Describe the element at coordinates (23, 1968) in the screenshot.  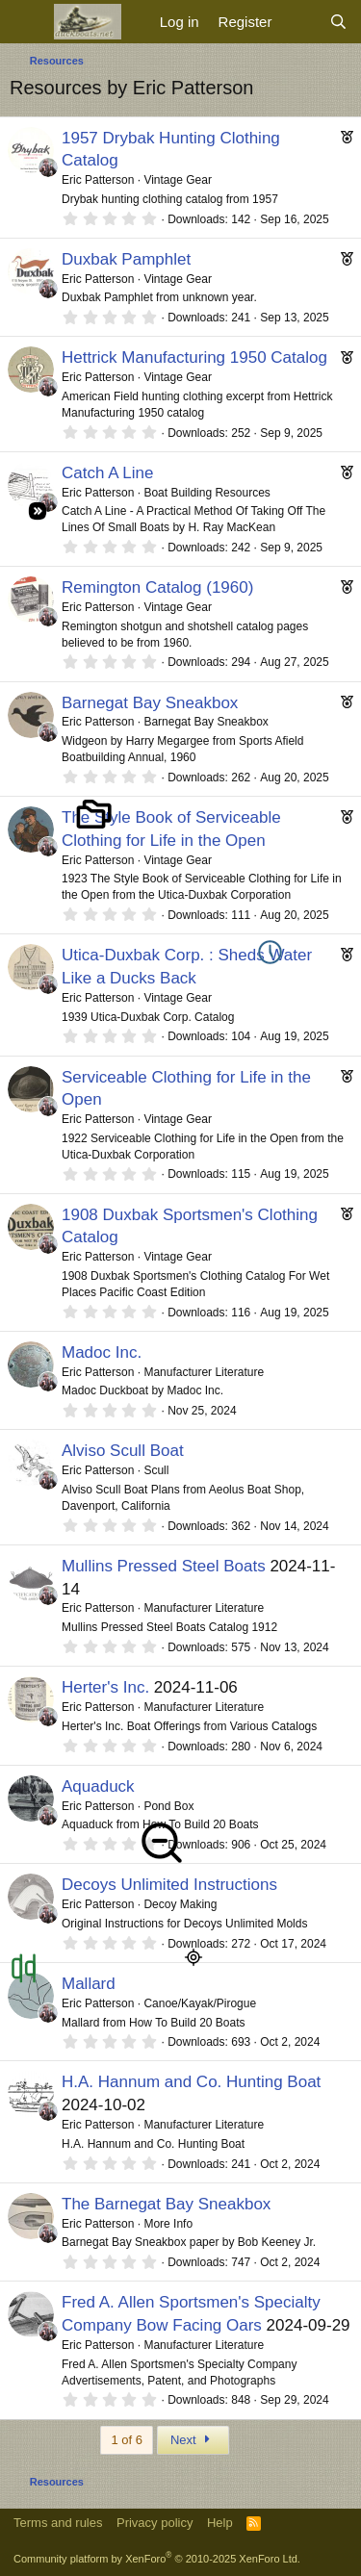
I see `distribute objects horizontally from the end` at that location.